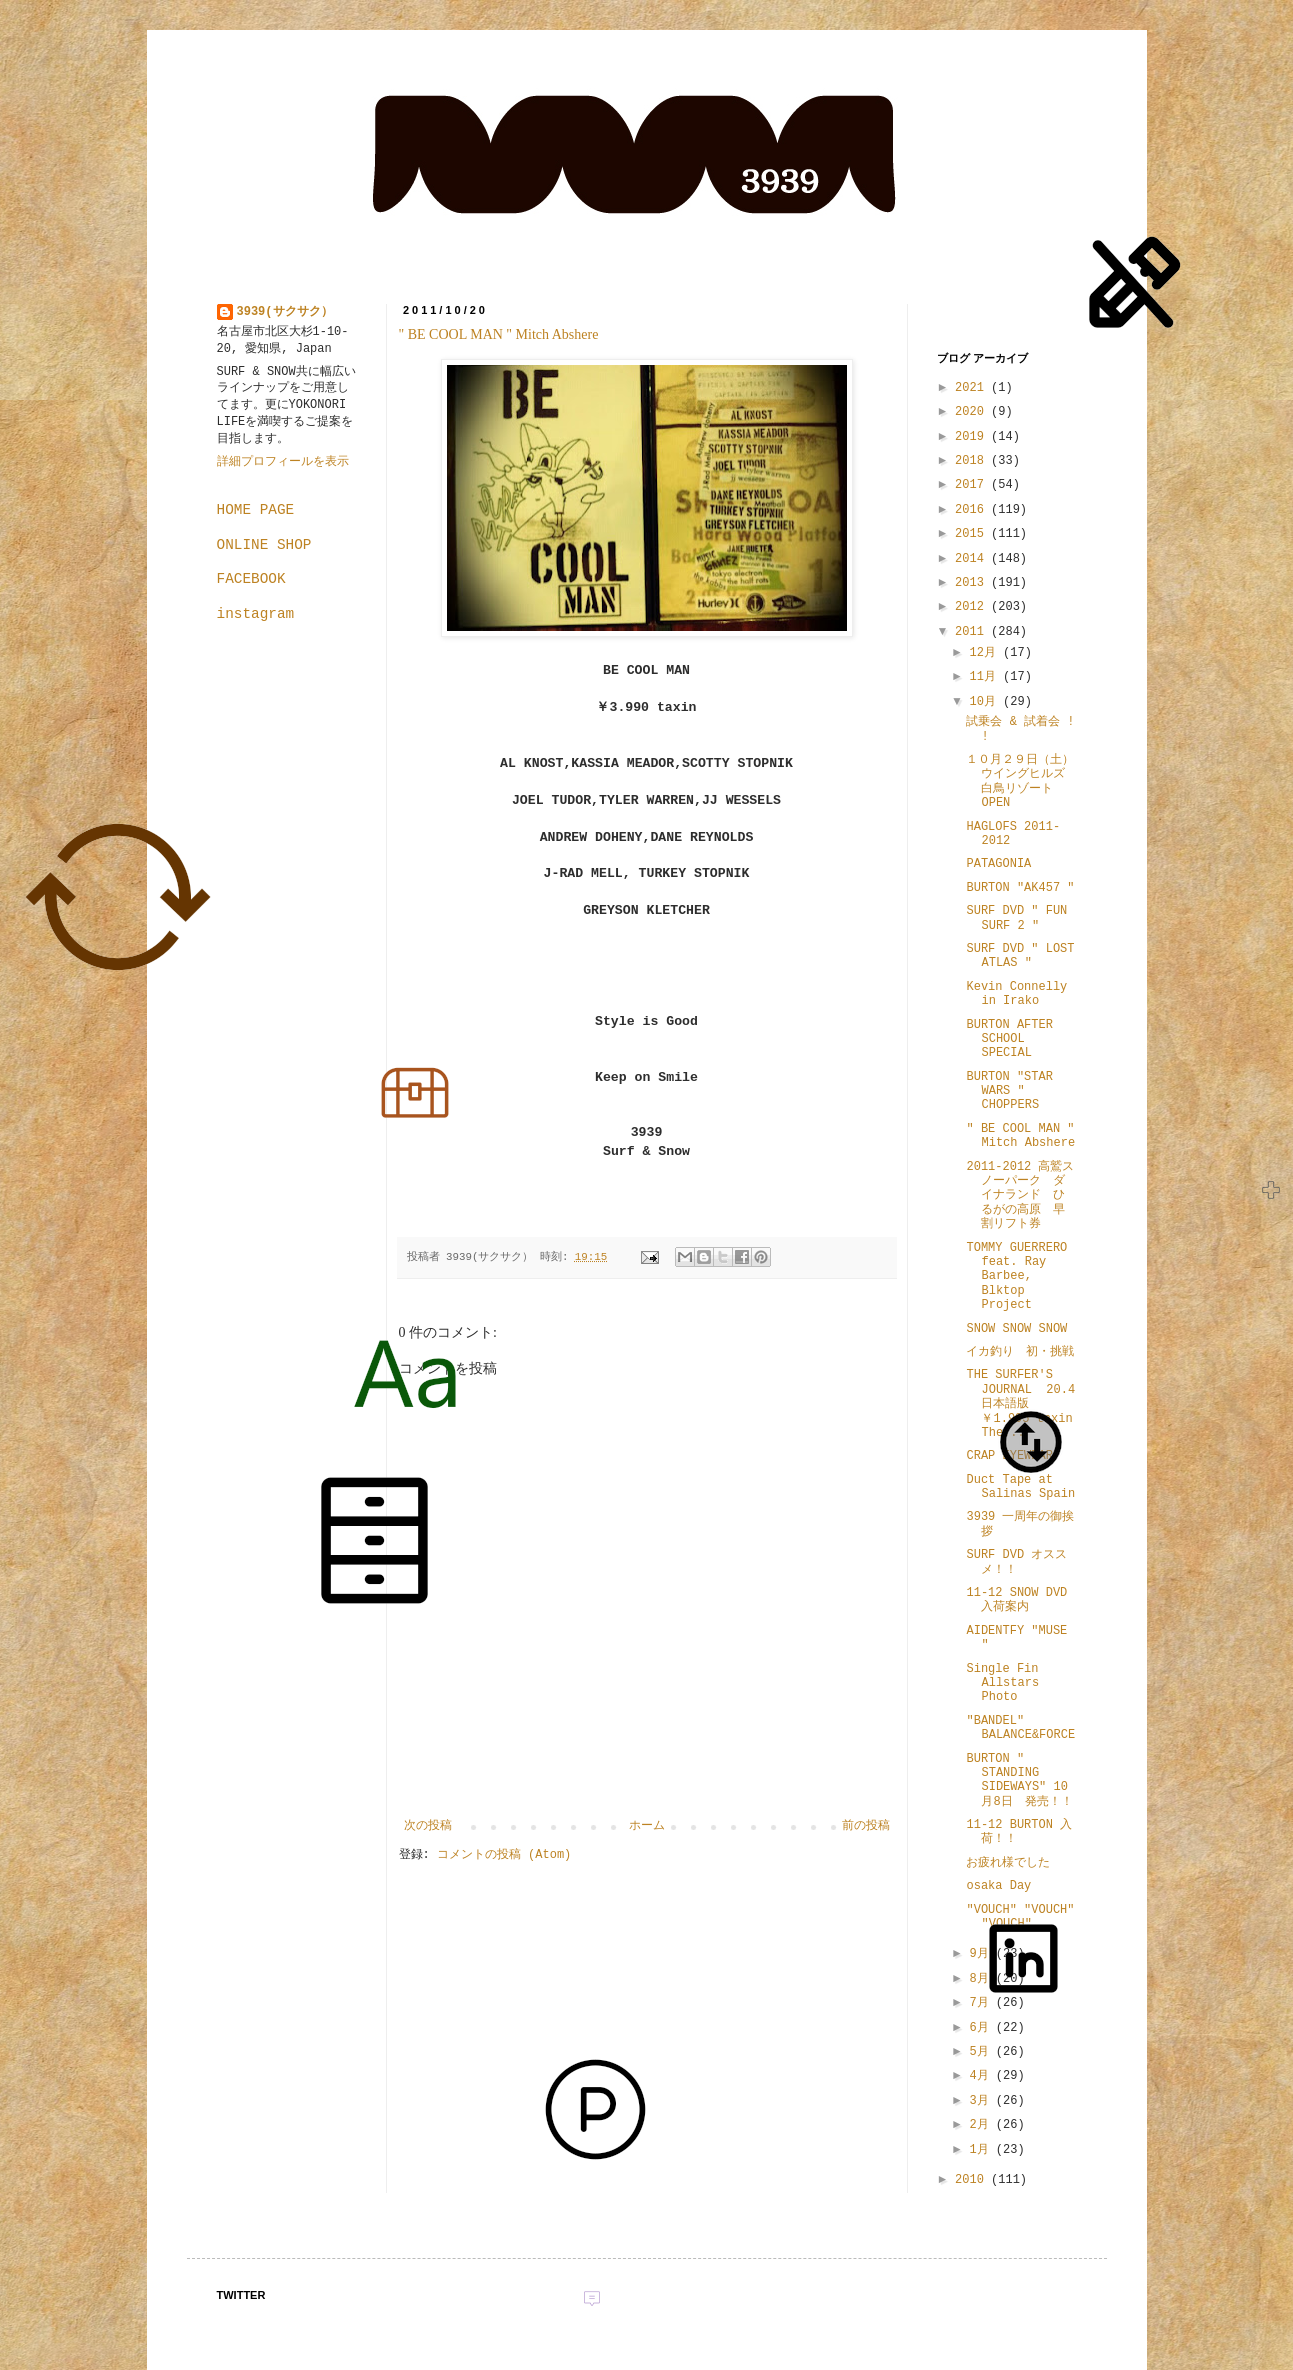 This screenshot has width=1293, height=2370. What do you see at coordinates (592, 2298) in the screenshot?
I see `open chat or messaging` at bounding box center [592, 2298].